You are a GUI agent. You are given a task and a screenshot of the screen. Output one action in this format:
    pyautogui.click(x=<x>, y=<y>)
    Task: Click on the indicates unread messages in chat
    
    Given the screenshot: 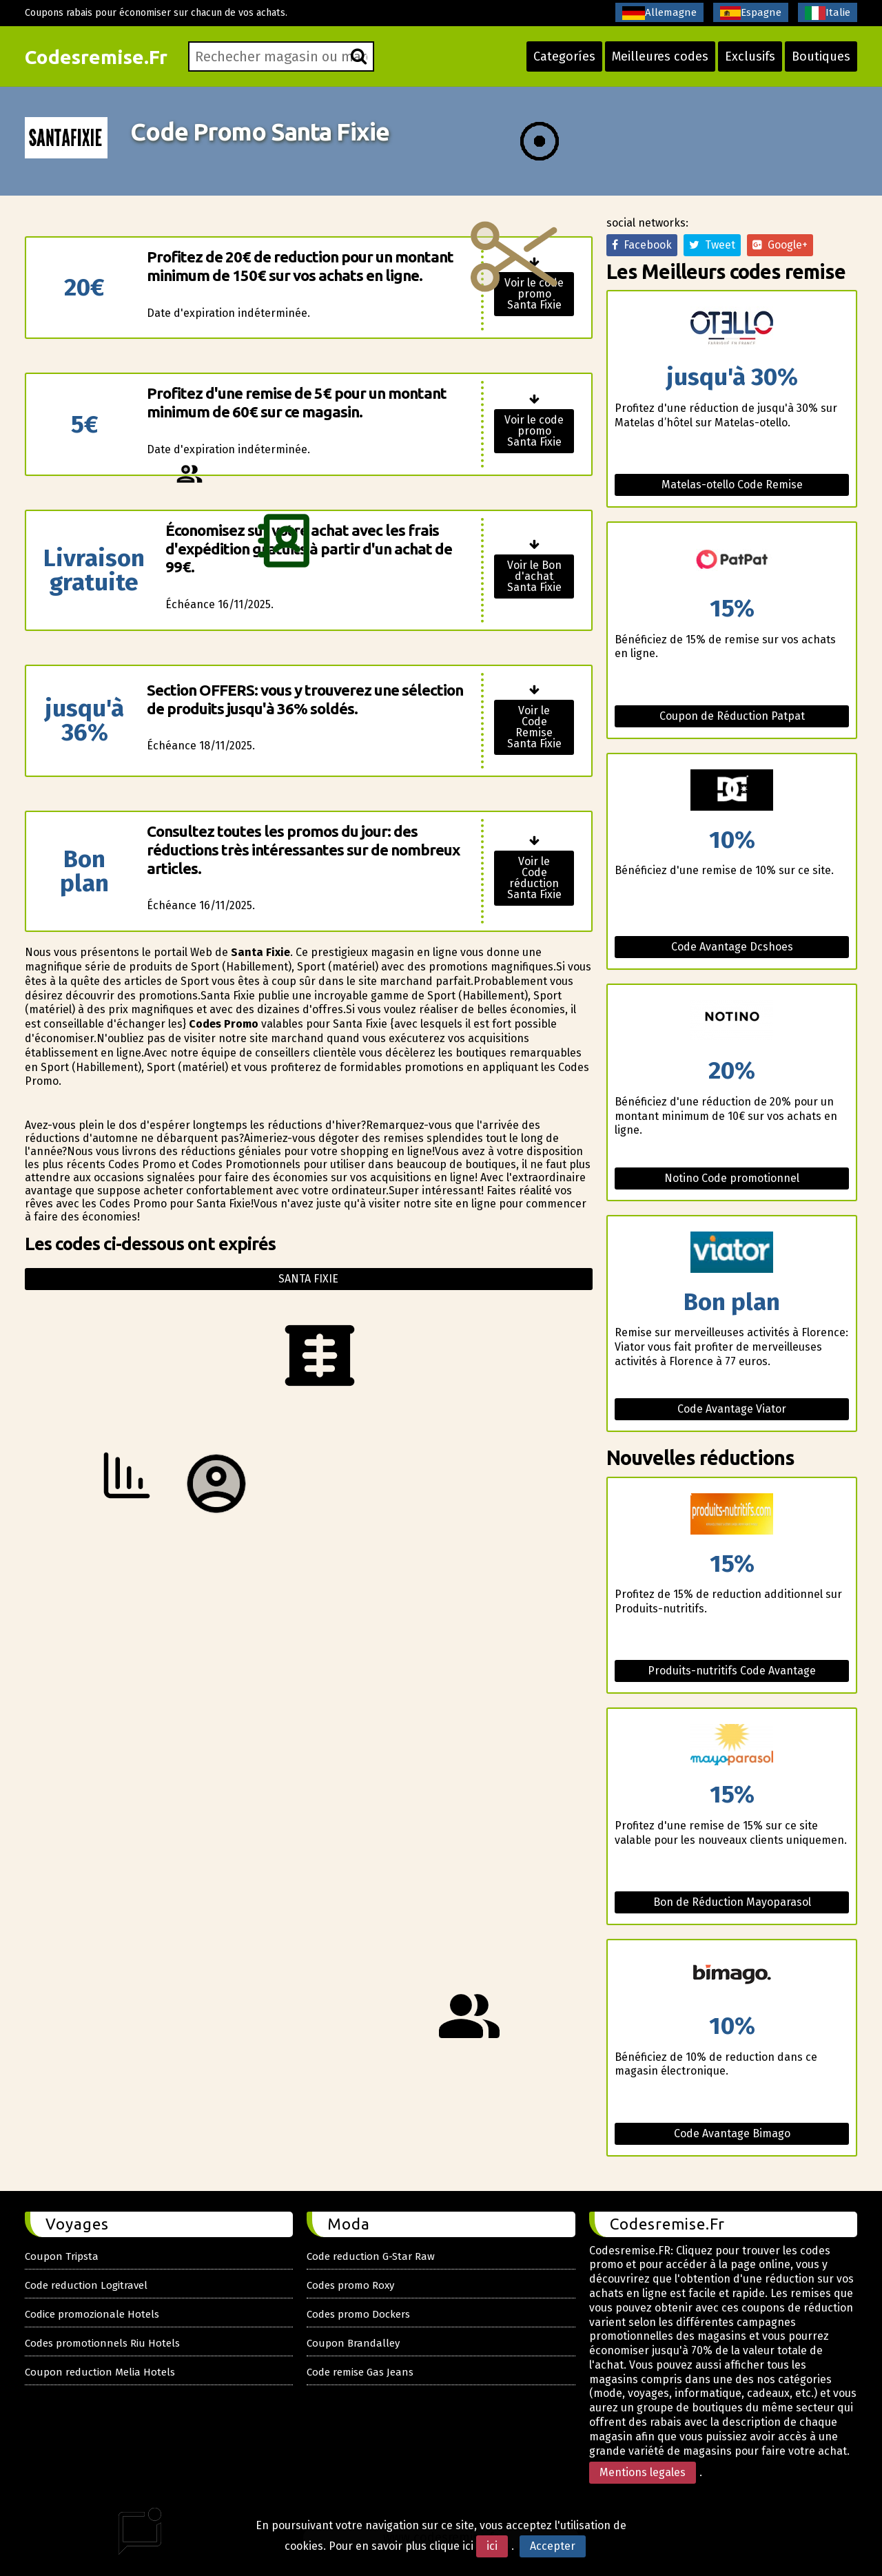 What is the action you would take?
    pyautogui.click(x=140, y=2533)
    